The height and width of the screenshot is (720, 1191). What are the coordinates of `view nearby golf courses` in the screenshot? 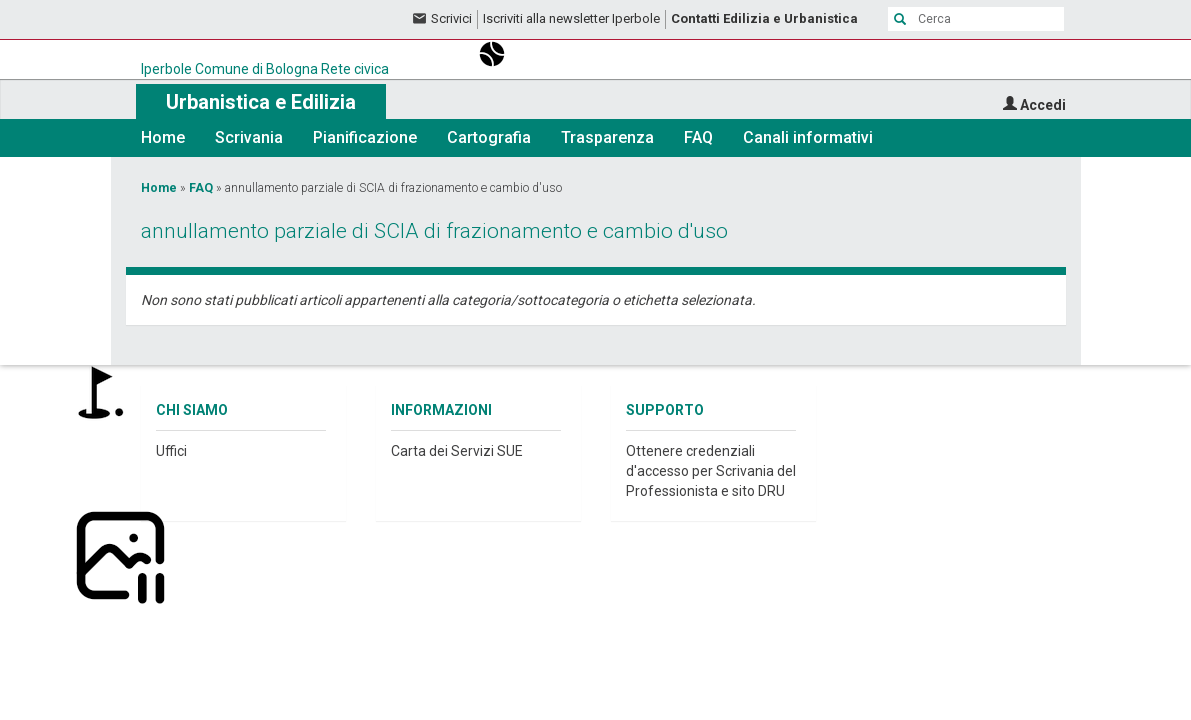 It's located at (99, 392).